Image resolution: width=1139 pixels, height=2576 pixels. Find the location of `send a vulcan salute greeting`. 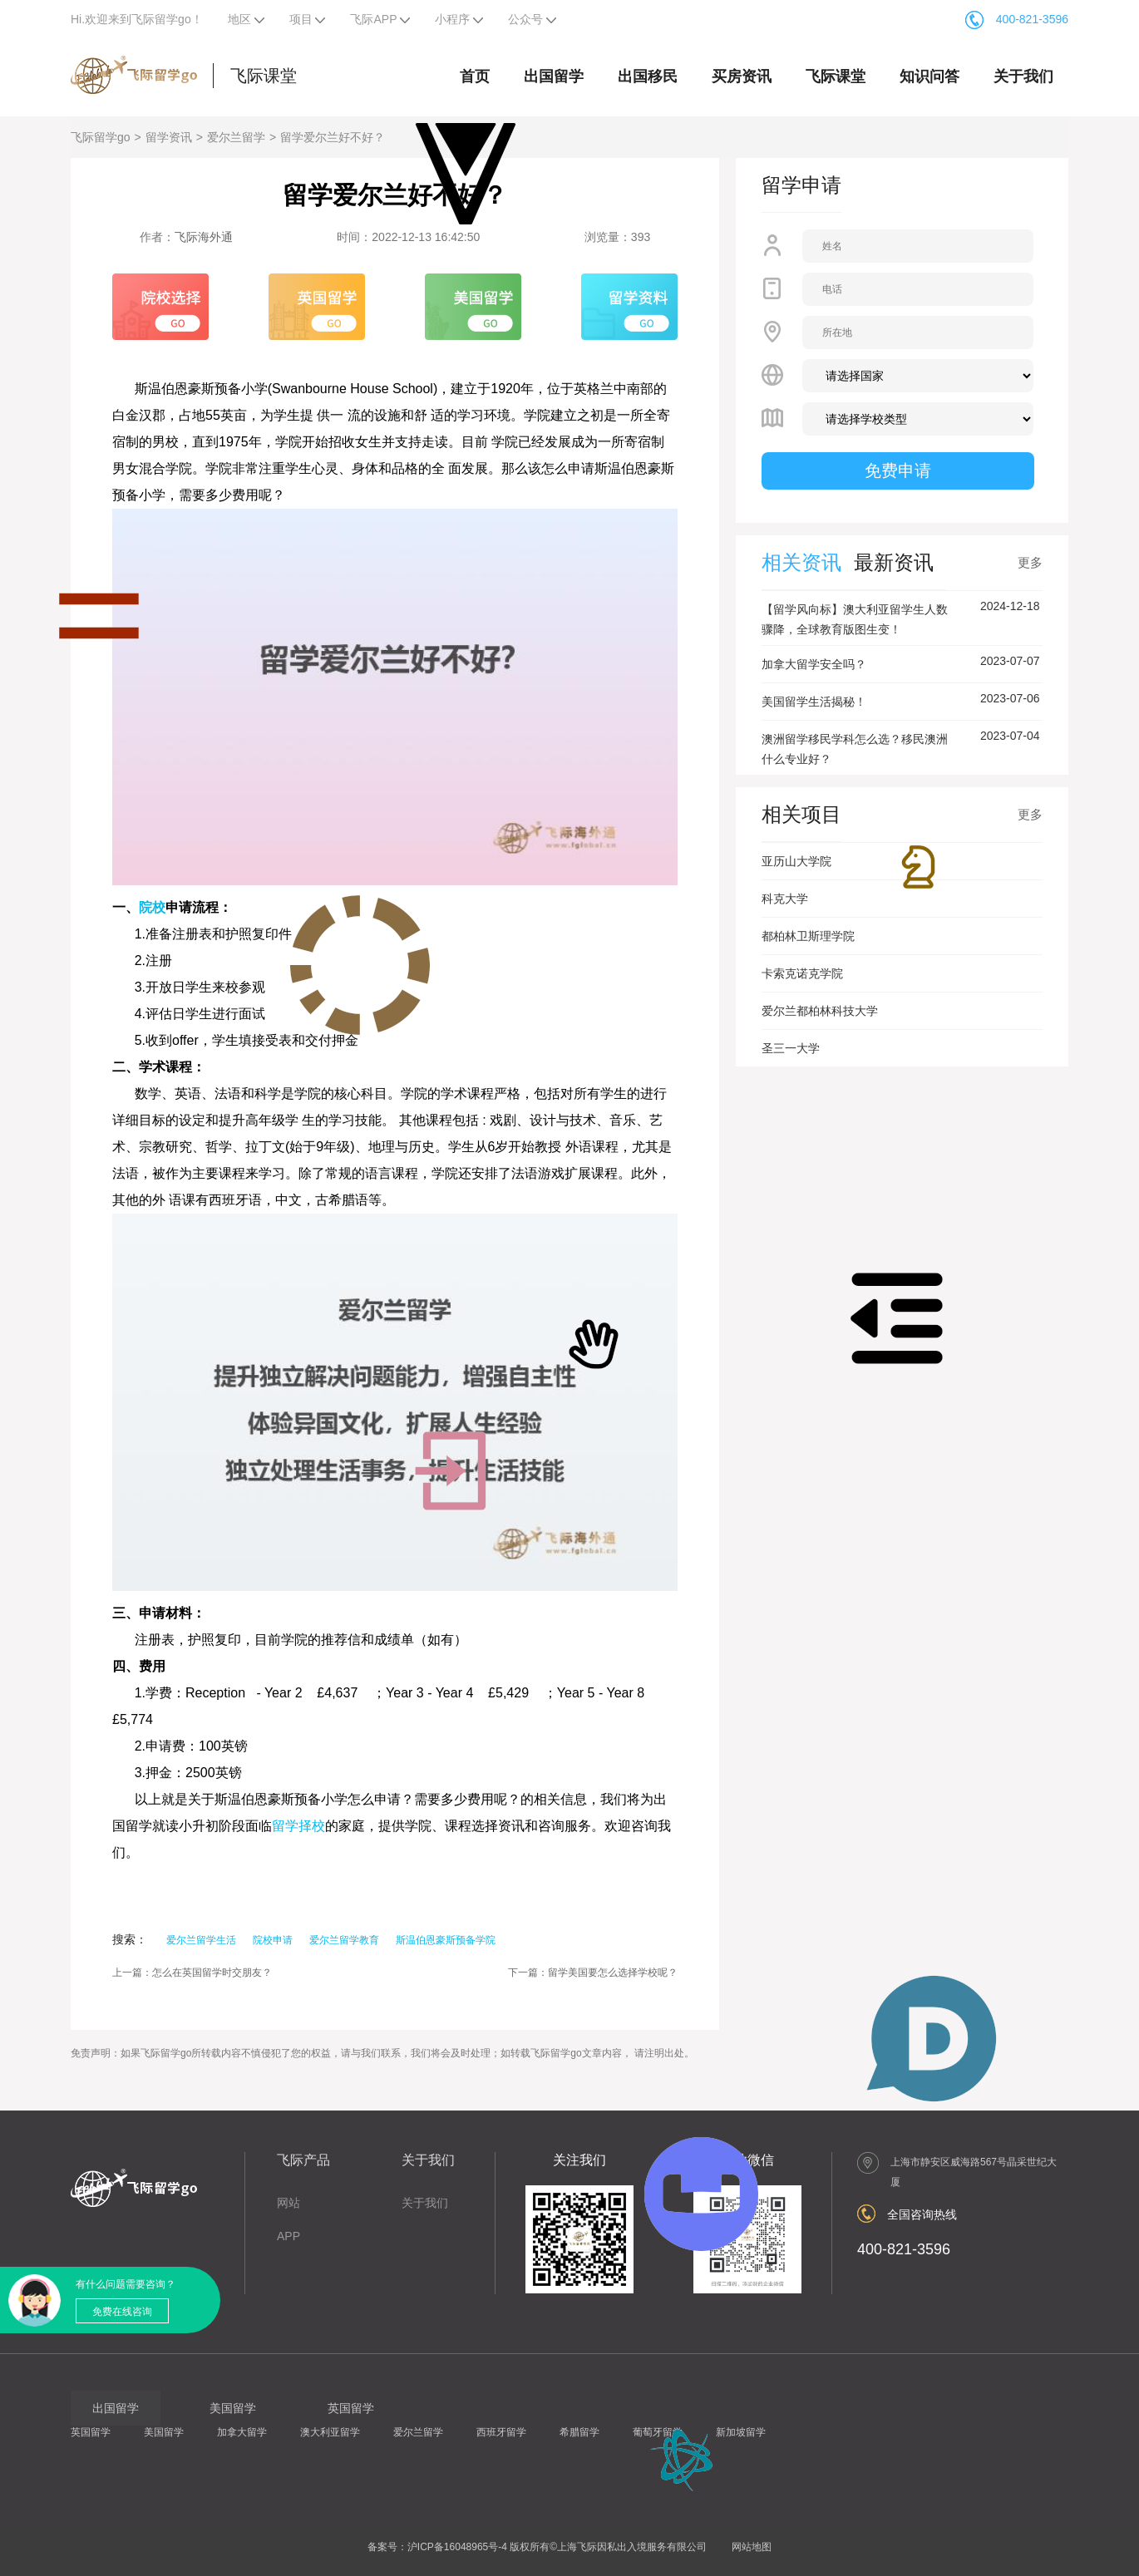

send a vulcan salute greeting is located at coordinates (594, 1344).